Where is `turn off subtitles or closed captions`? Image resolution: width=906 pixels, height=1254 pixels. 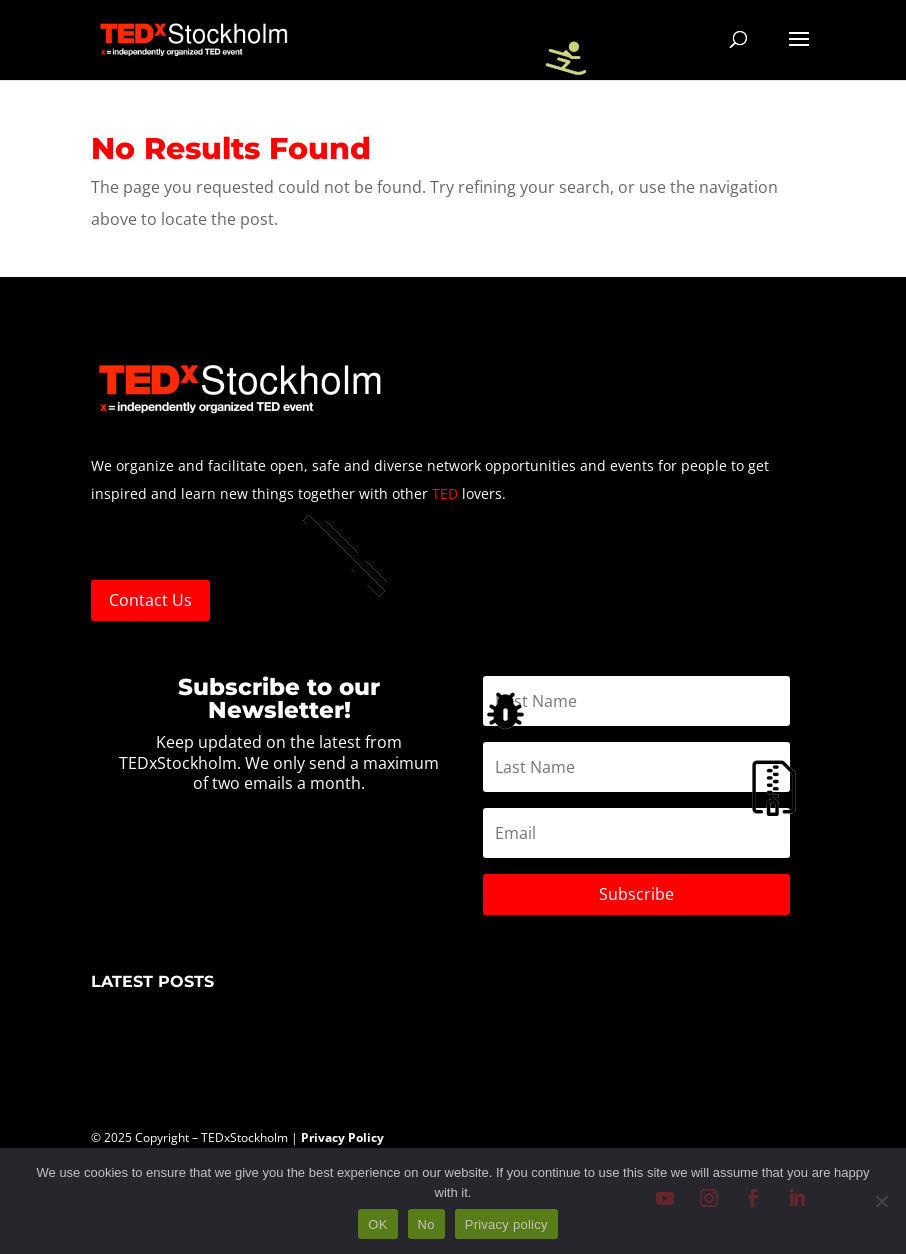
turn off subtitles or closed captions is located at coordinates (347, 553).